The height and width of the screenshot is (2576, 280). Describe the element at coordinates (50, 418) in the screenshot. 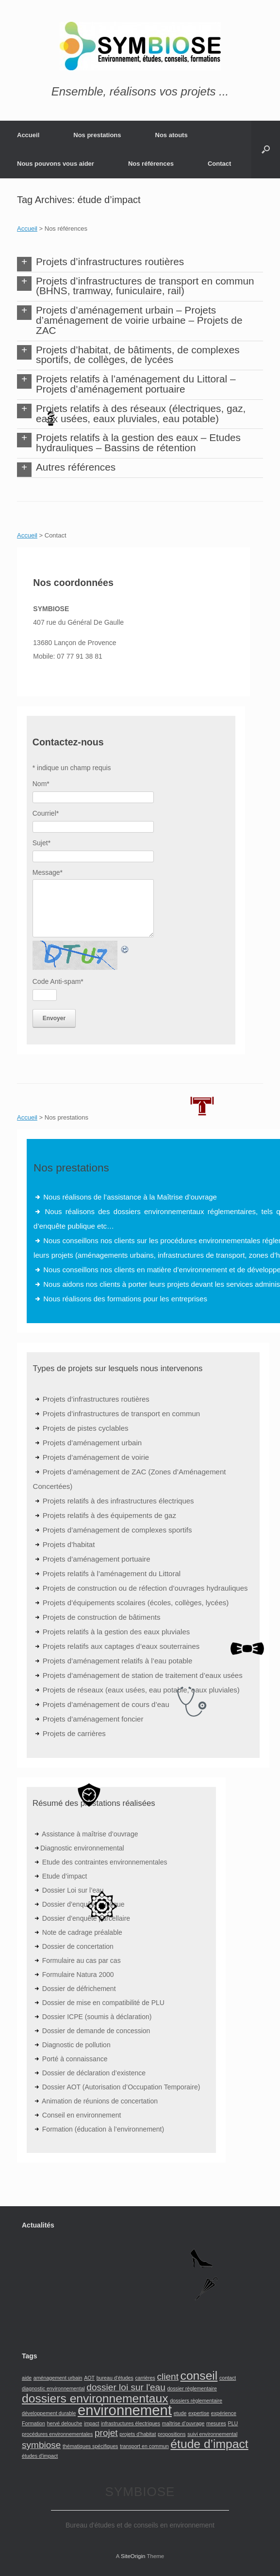

I see `represents a carnivorous plant item or creature in a game` at that location.